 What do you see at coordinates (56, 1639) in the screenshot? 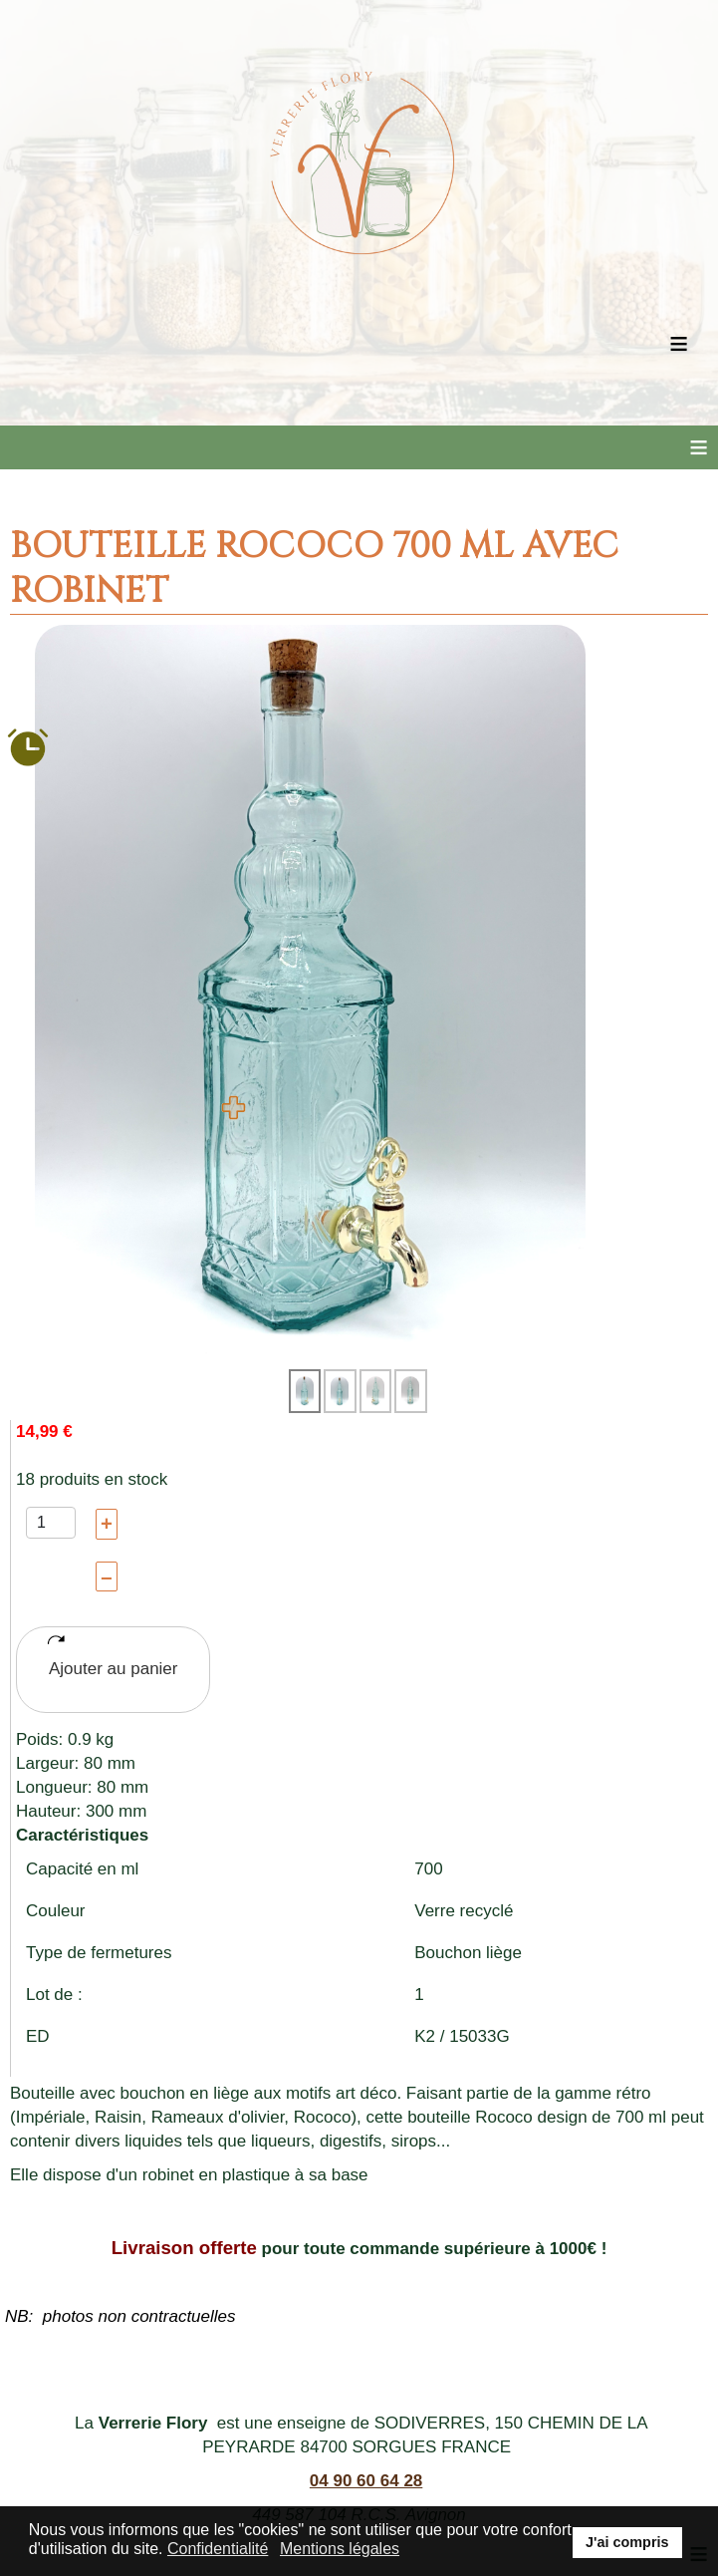
I see `redo last action` at bounding box center [56, 1639].